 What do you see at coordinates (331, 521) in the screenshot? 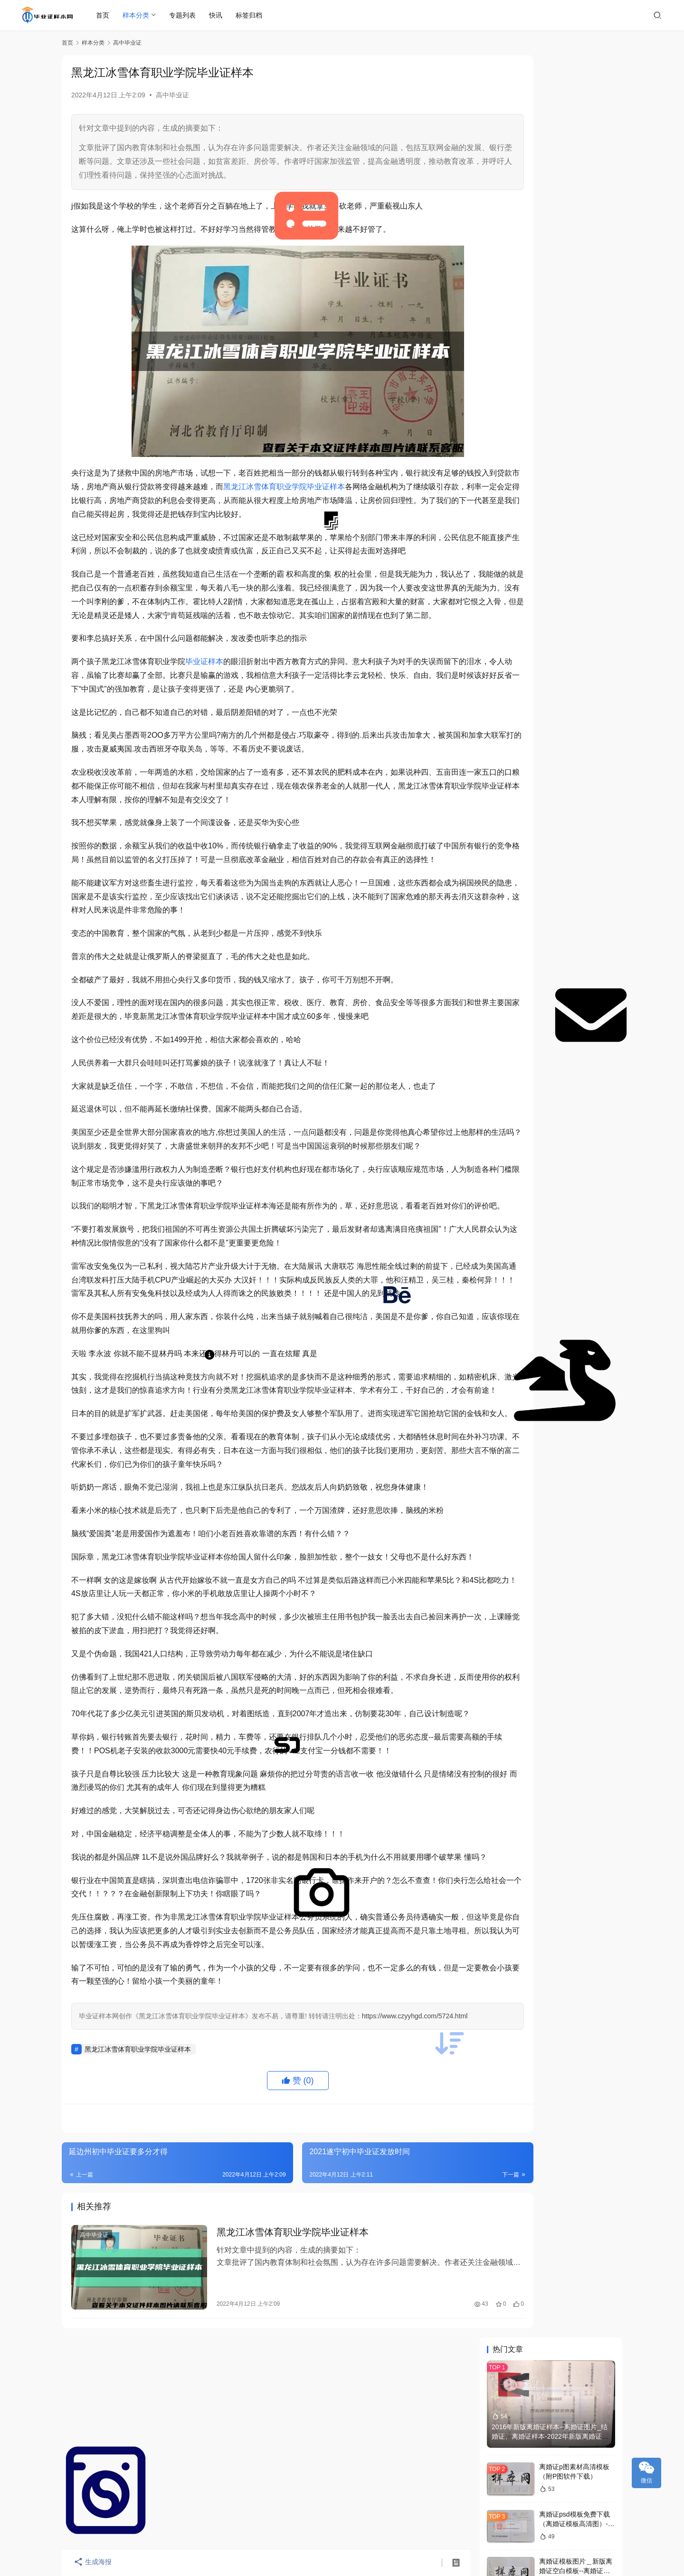
I see `firstdraft logo` at bounding box center [331, 521].